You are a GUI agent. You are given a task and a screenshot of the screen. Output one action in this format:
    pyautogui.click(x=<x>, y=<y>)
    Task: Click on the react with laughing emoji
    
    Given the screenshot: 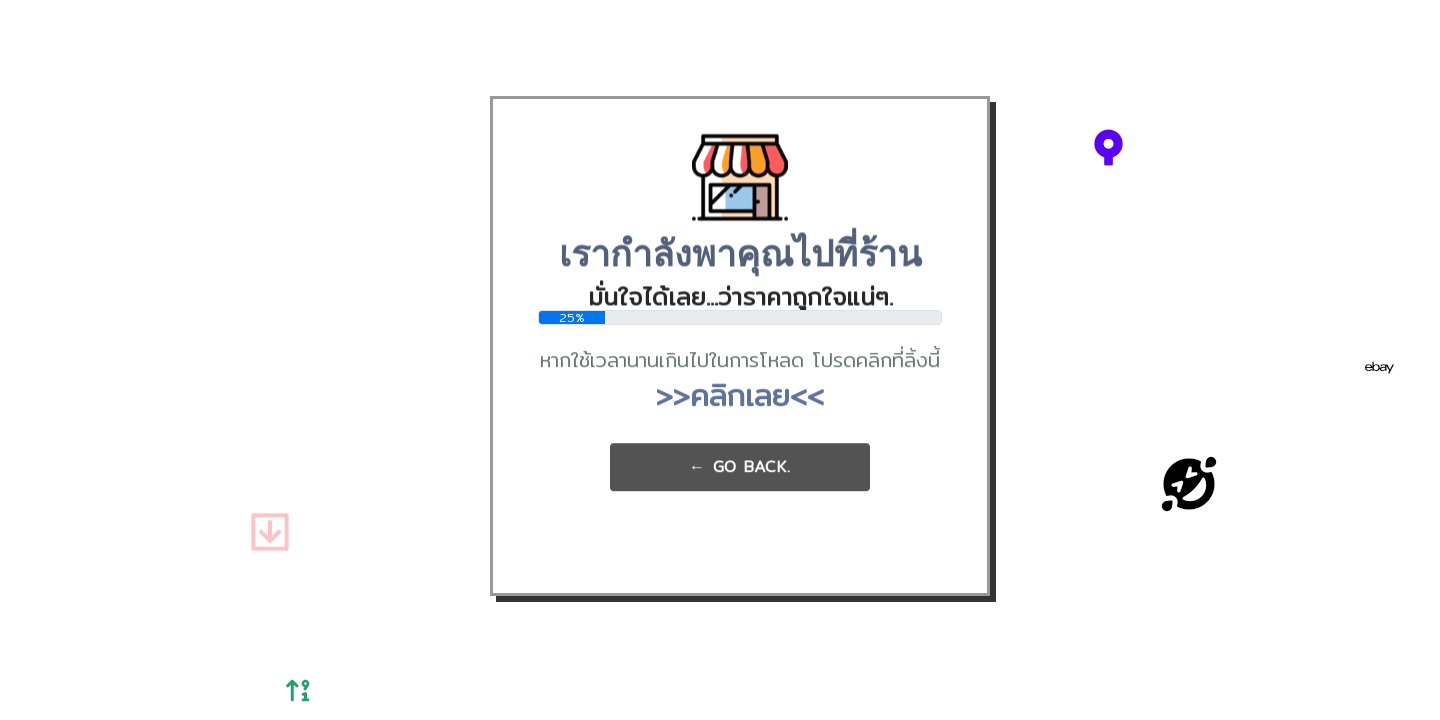 What is the action you would take?
    pyautogui.click(x=1189, y=484)
    